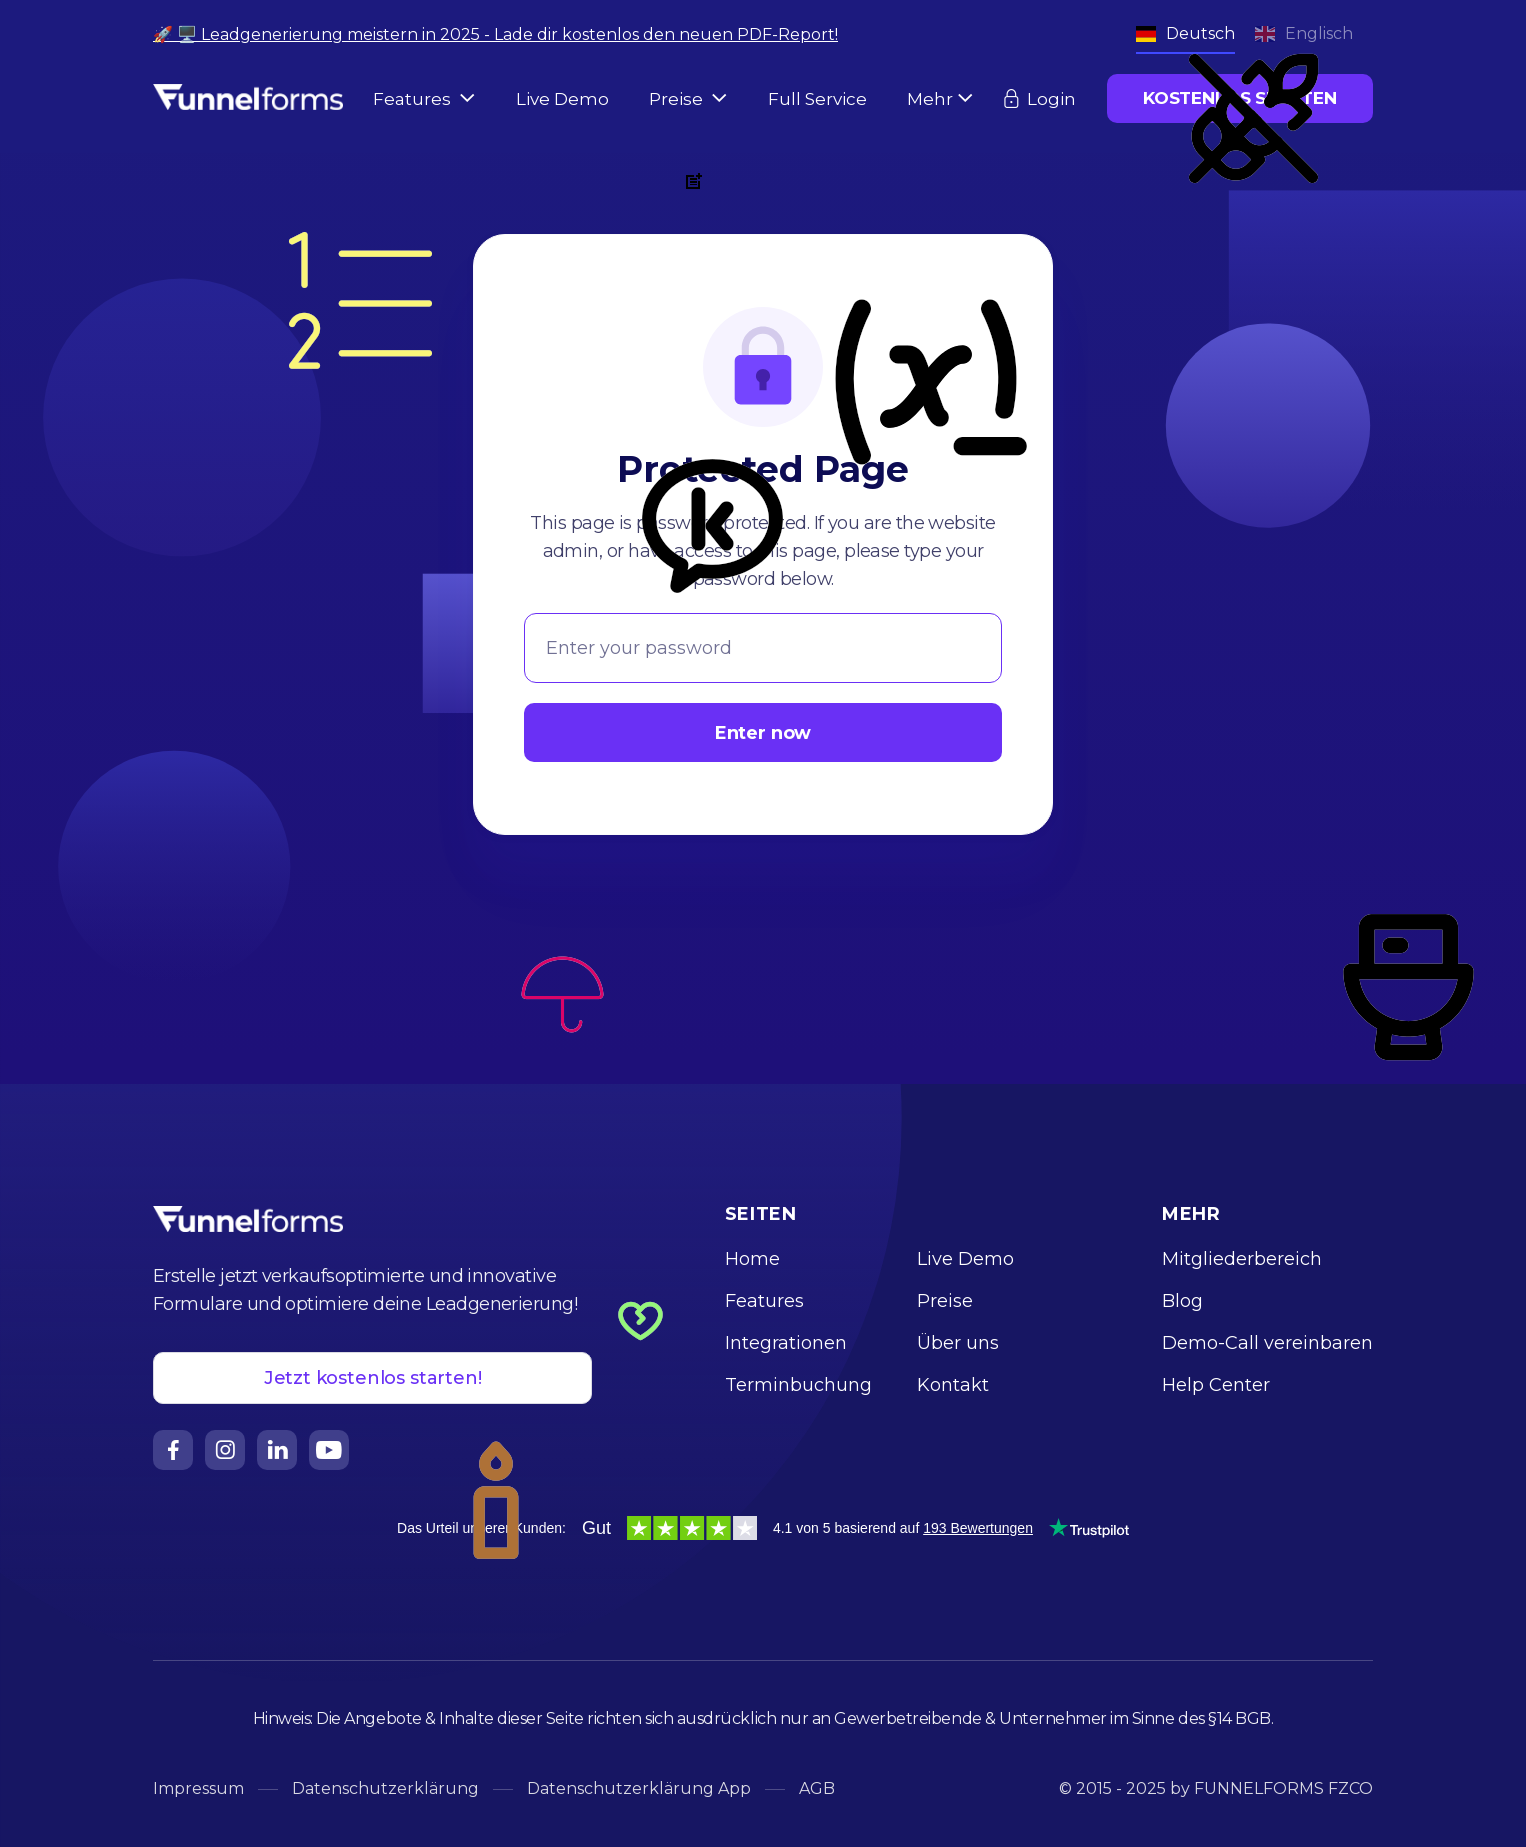 Image resolution: width=1526 pixels, height=1847 pixels. What do you see at coordinates (360, 303) in the screenshot?
I see `create a numbered list` at bounding box center [360, 303].